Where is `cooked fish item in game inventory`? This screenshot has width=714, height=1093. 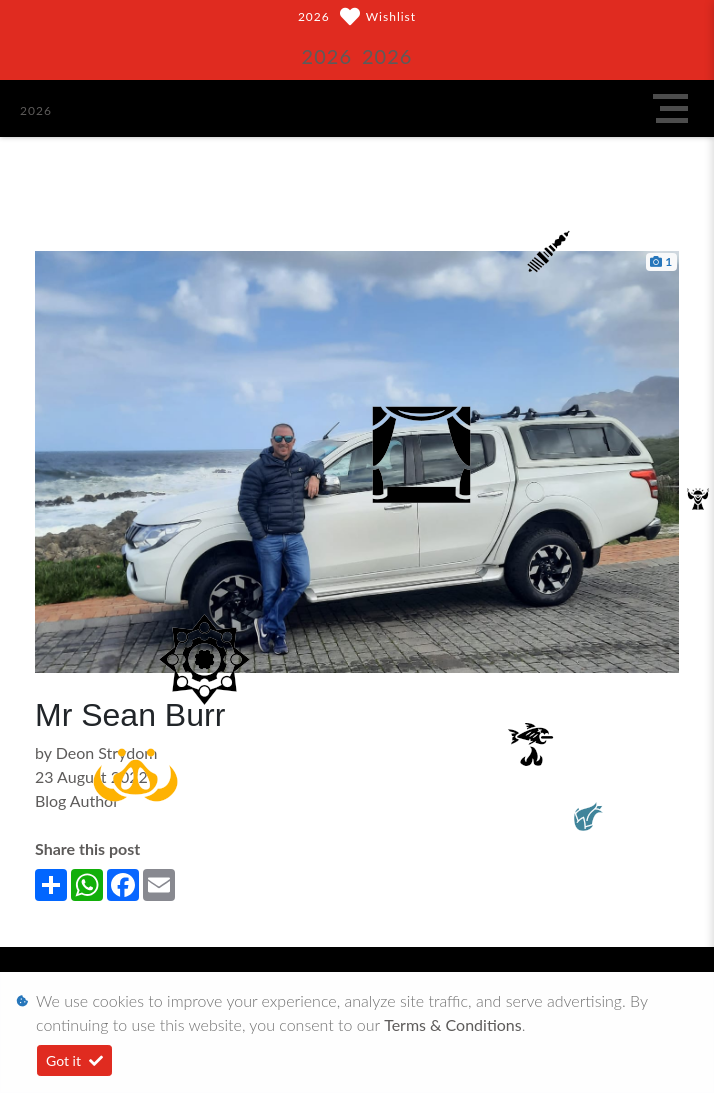 cooked fish item in game inventory is located at coordinates (530, 744).